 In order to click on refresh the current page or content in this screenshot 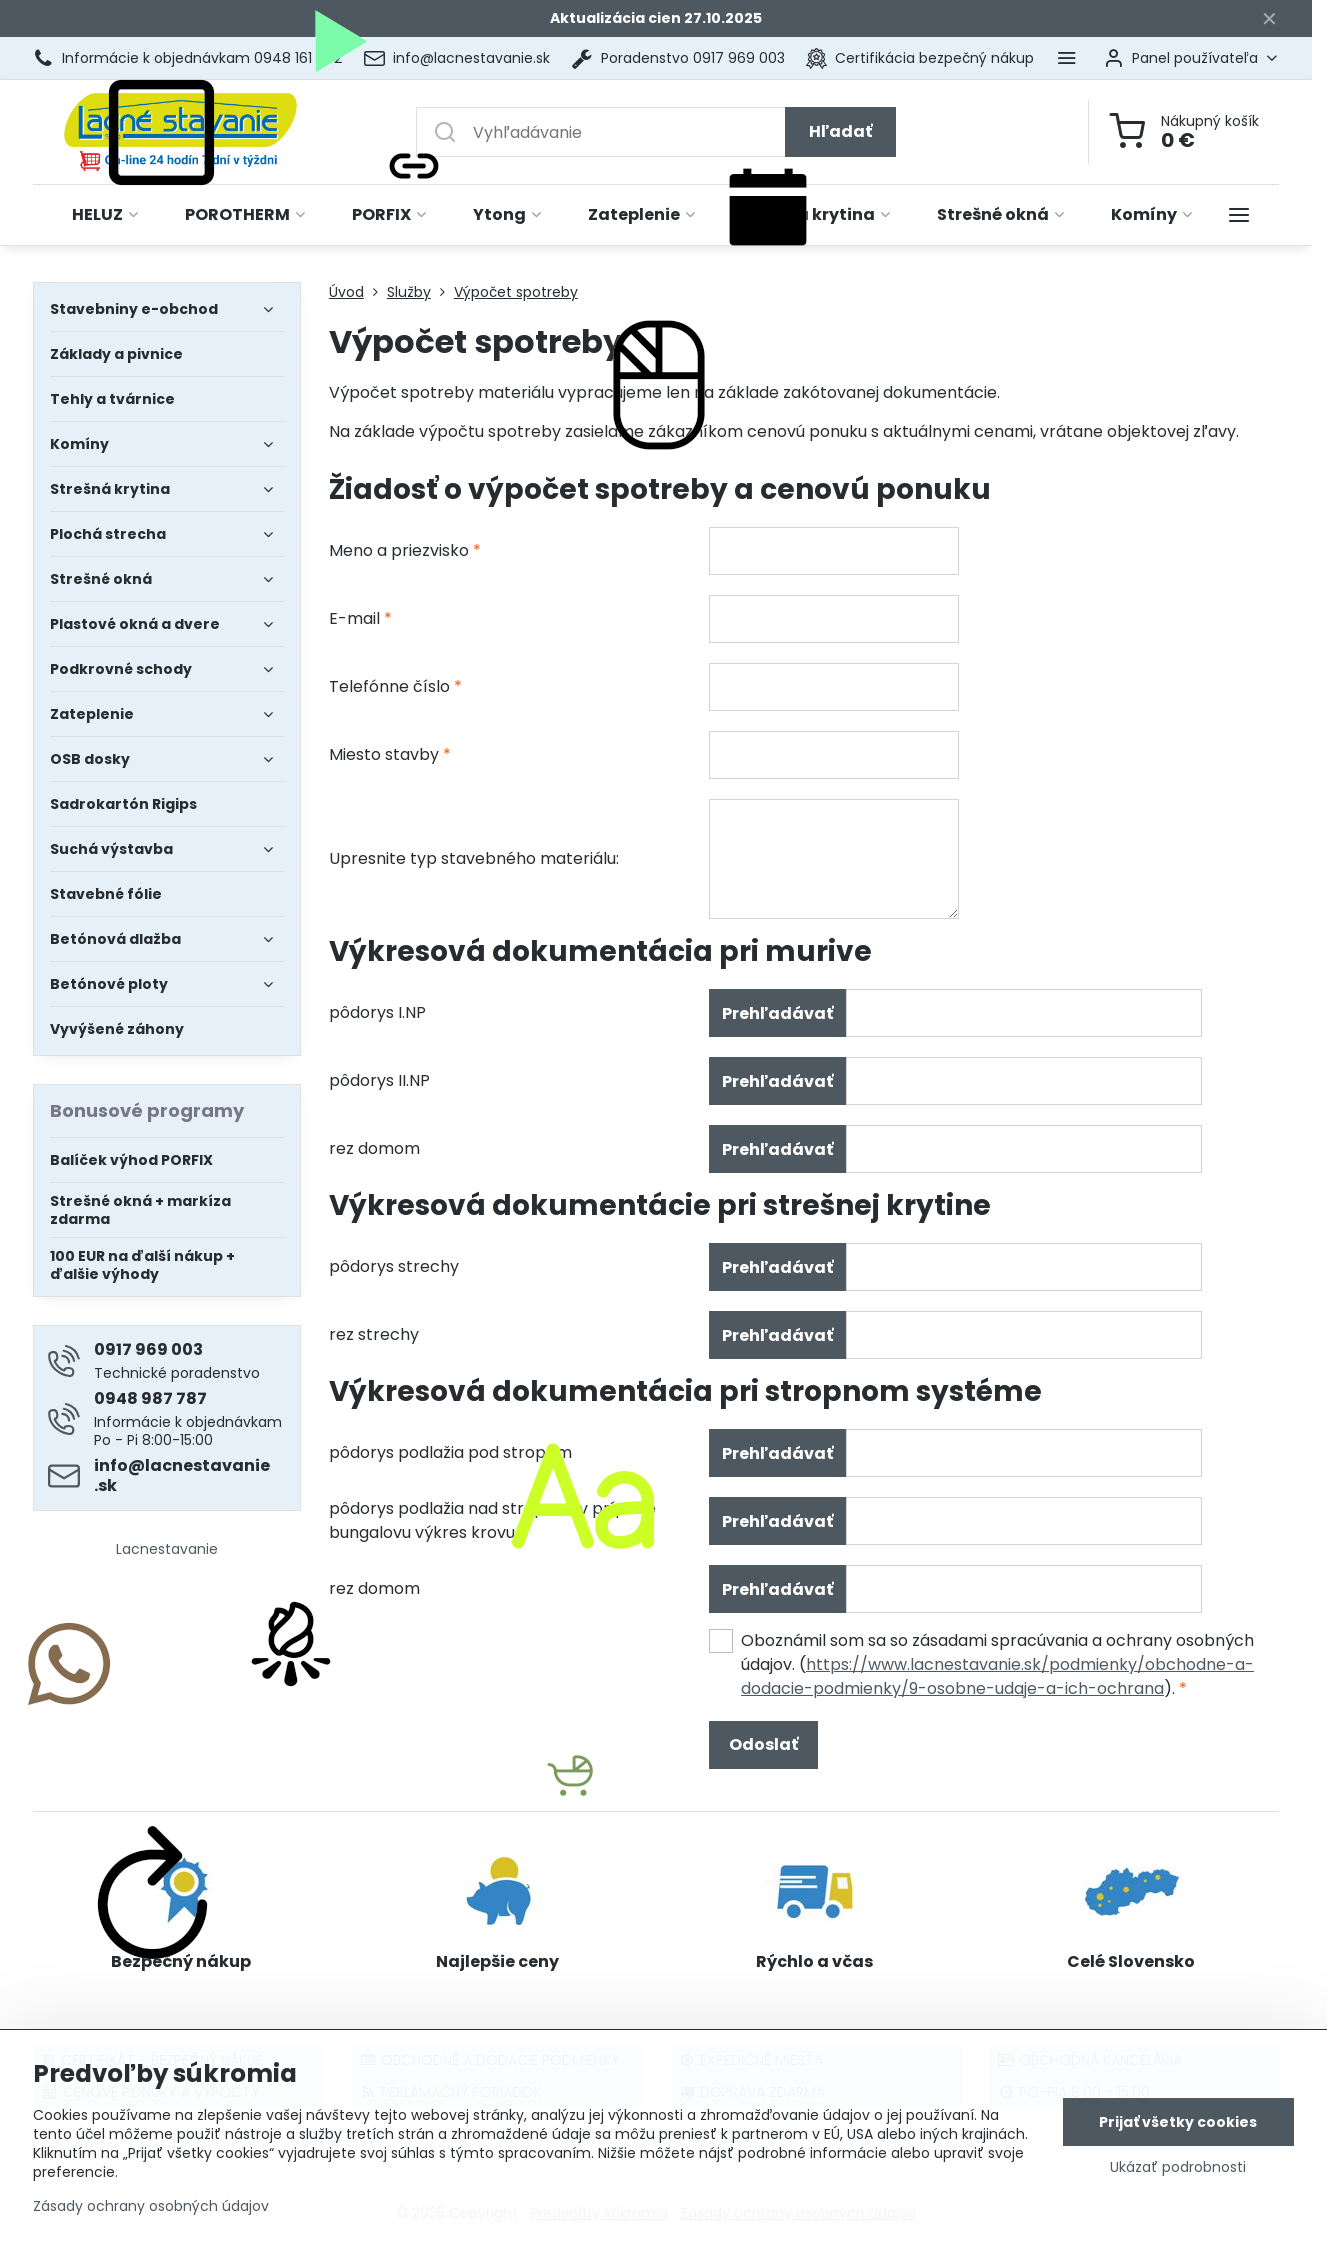, I will do `click(152, 1892)`.